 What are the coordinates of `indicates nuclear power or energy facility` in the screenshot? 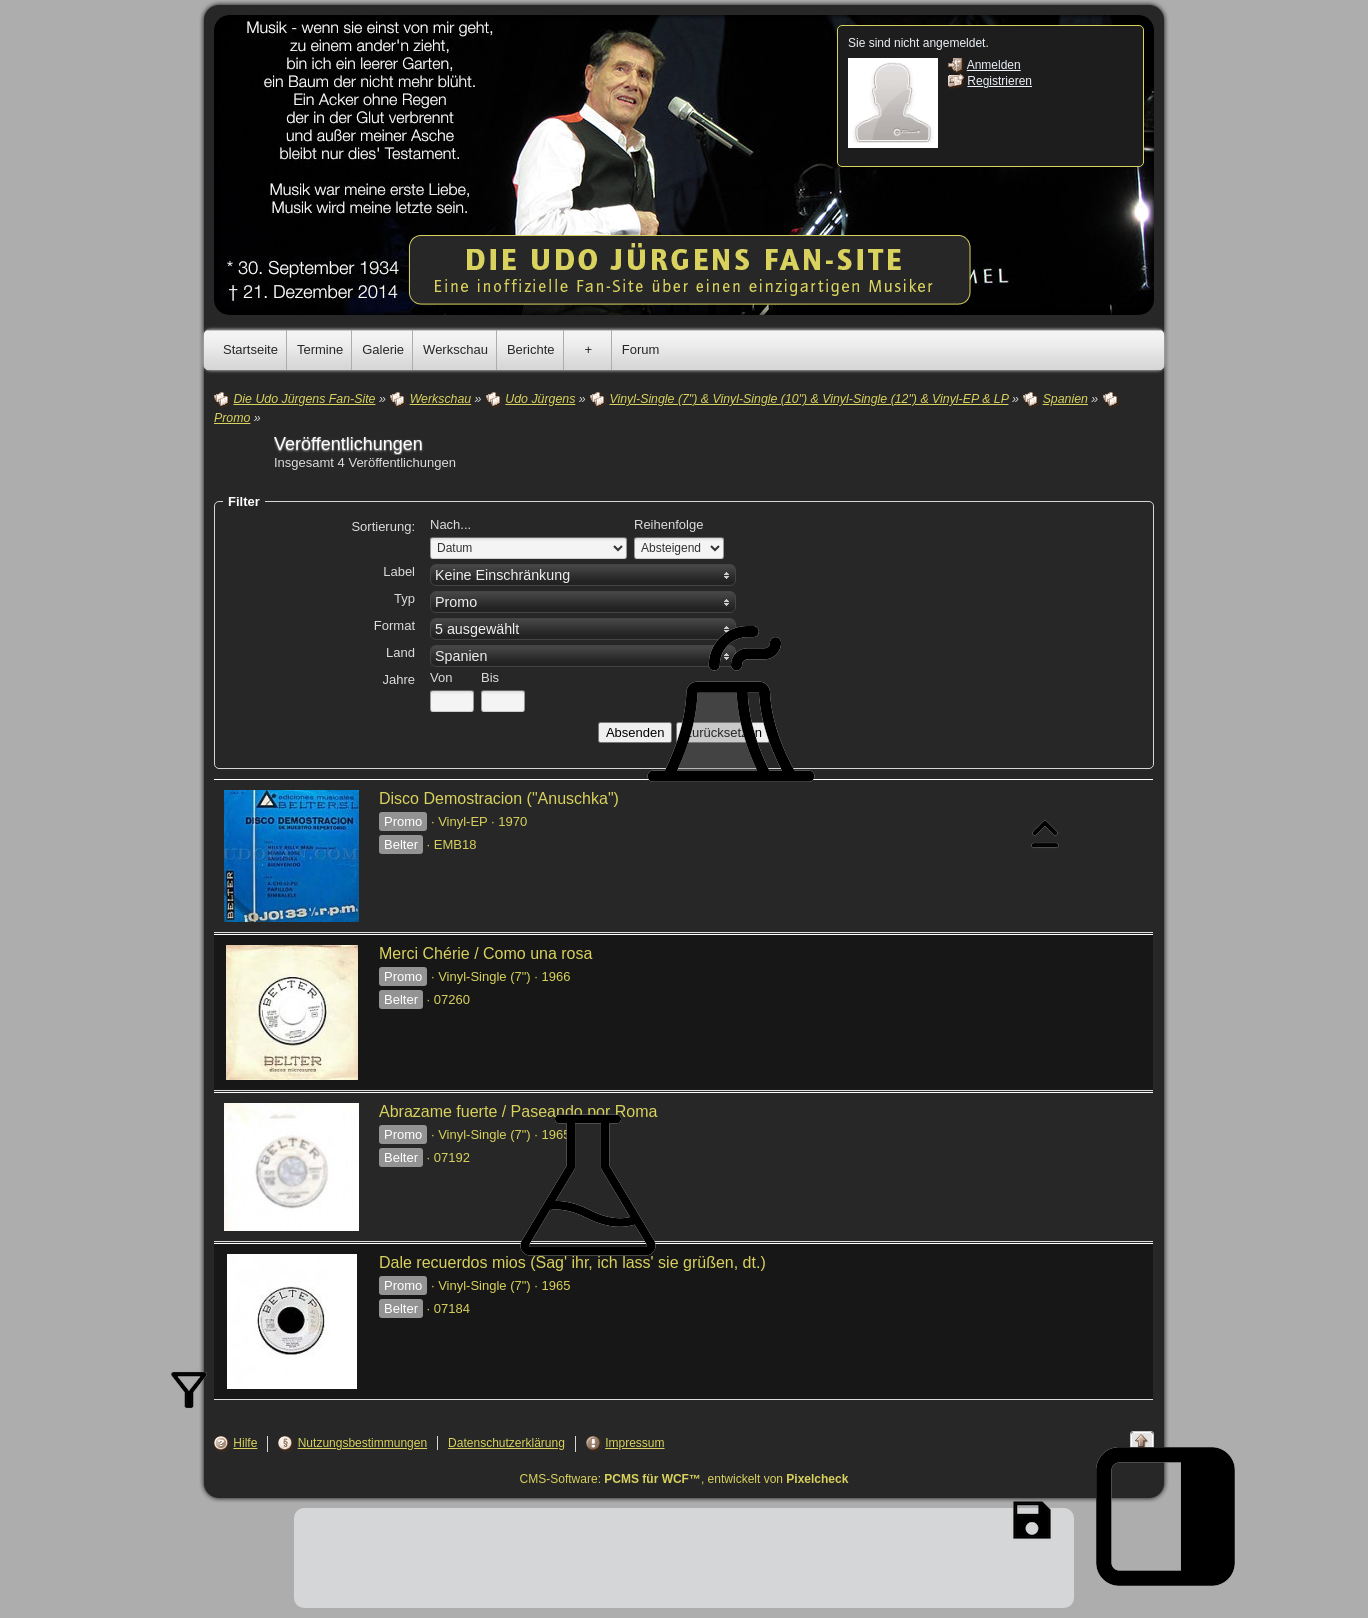 It's located at (731, 715).